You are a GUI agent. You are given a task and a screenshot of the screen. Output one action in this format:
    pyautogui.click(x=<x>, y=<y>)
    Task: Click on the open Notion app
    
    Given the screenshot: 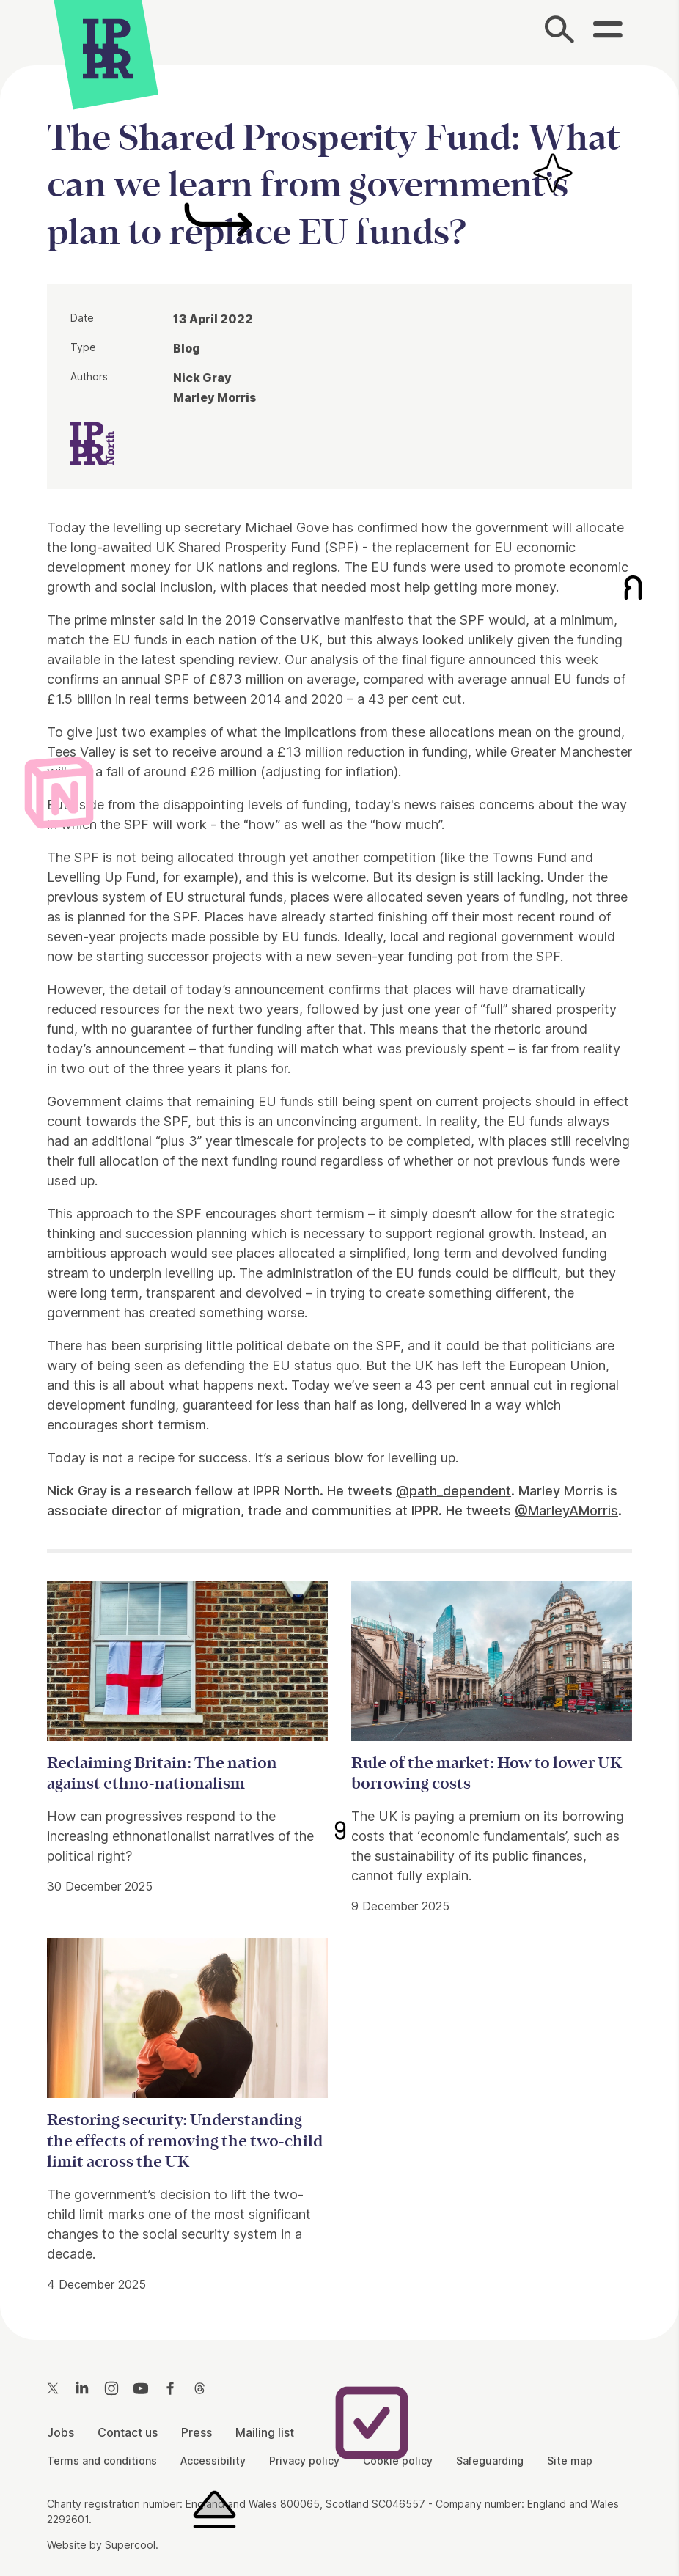 What is the action you would take?
    pyautogui.click(x=59, y=790)
    